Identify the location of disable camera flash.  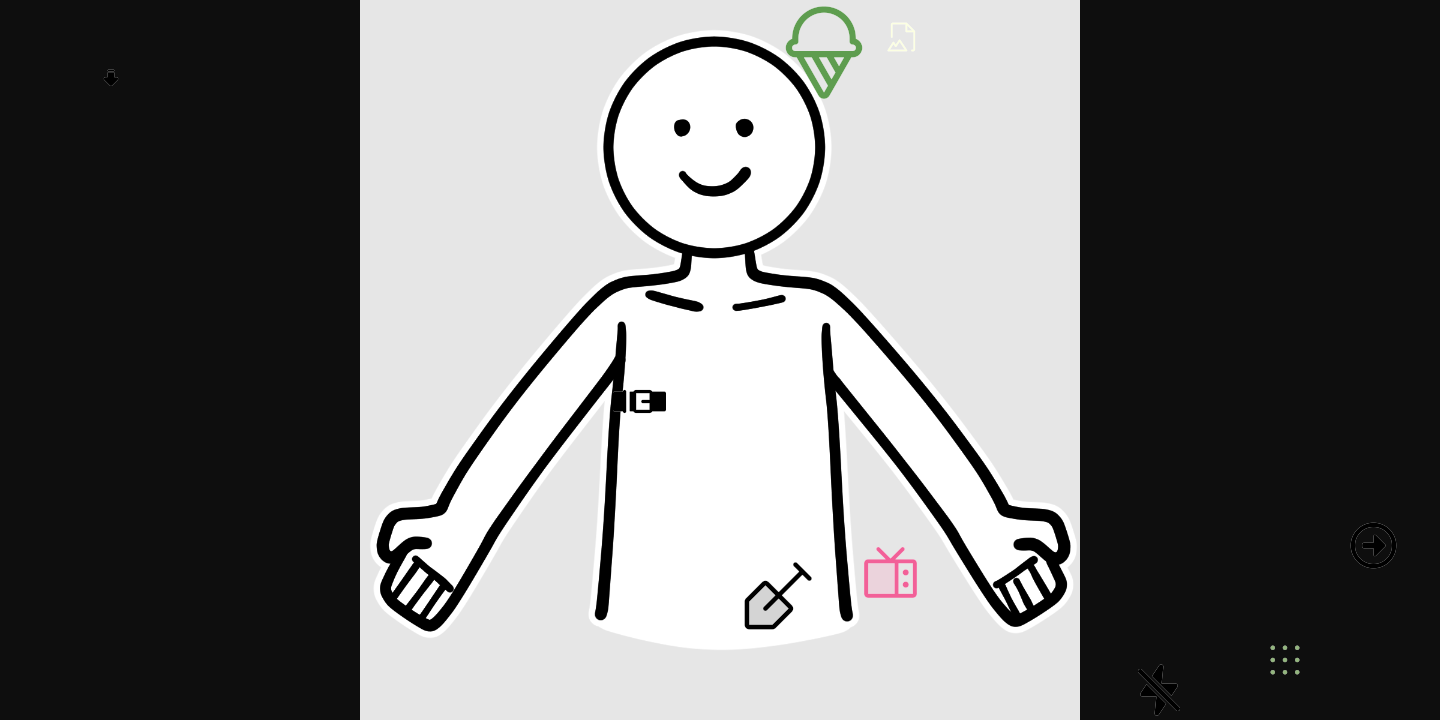
(1159, 690).